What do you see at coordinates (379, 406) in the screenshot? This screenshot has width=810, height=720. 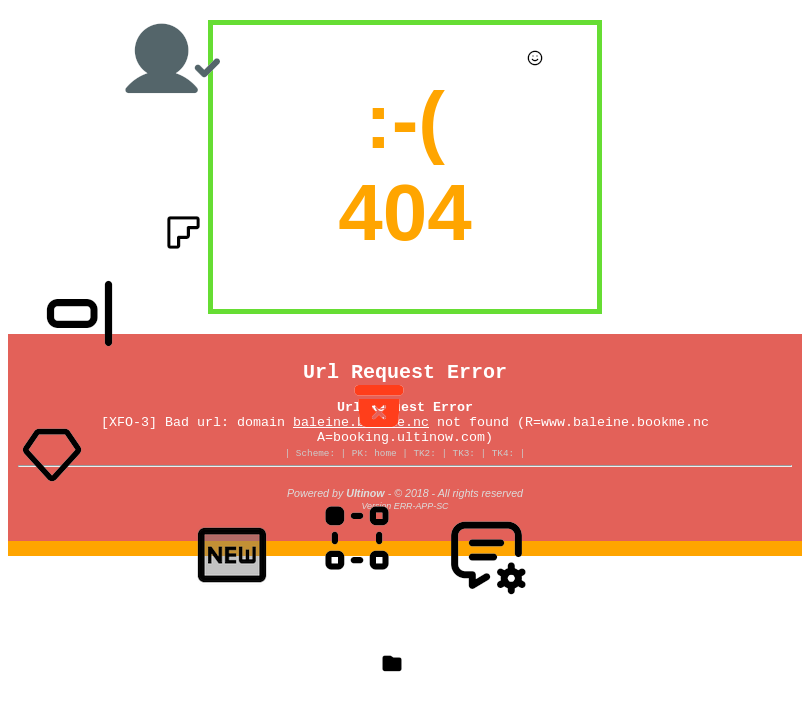 I see `remove item from archive` at bounding box center [379, 406].